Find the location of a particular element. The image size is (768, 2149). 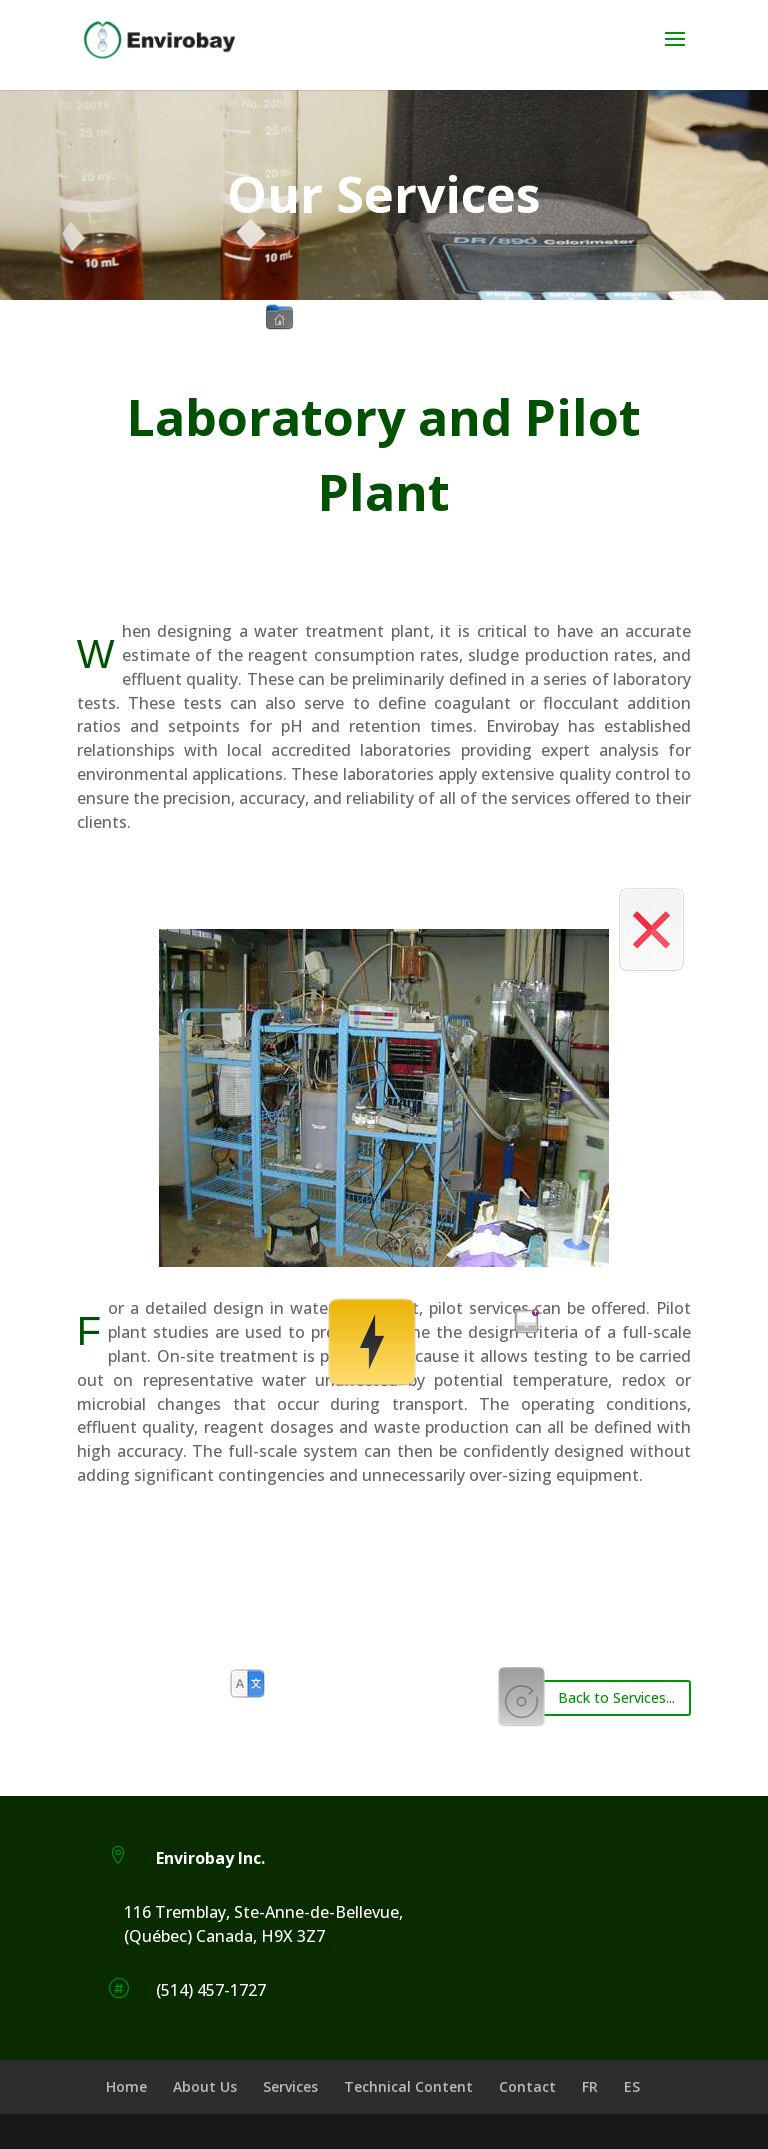

sync mail between inbox and outbox is located at coordinates (526, 1321).